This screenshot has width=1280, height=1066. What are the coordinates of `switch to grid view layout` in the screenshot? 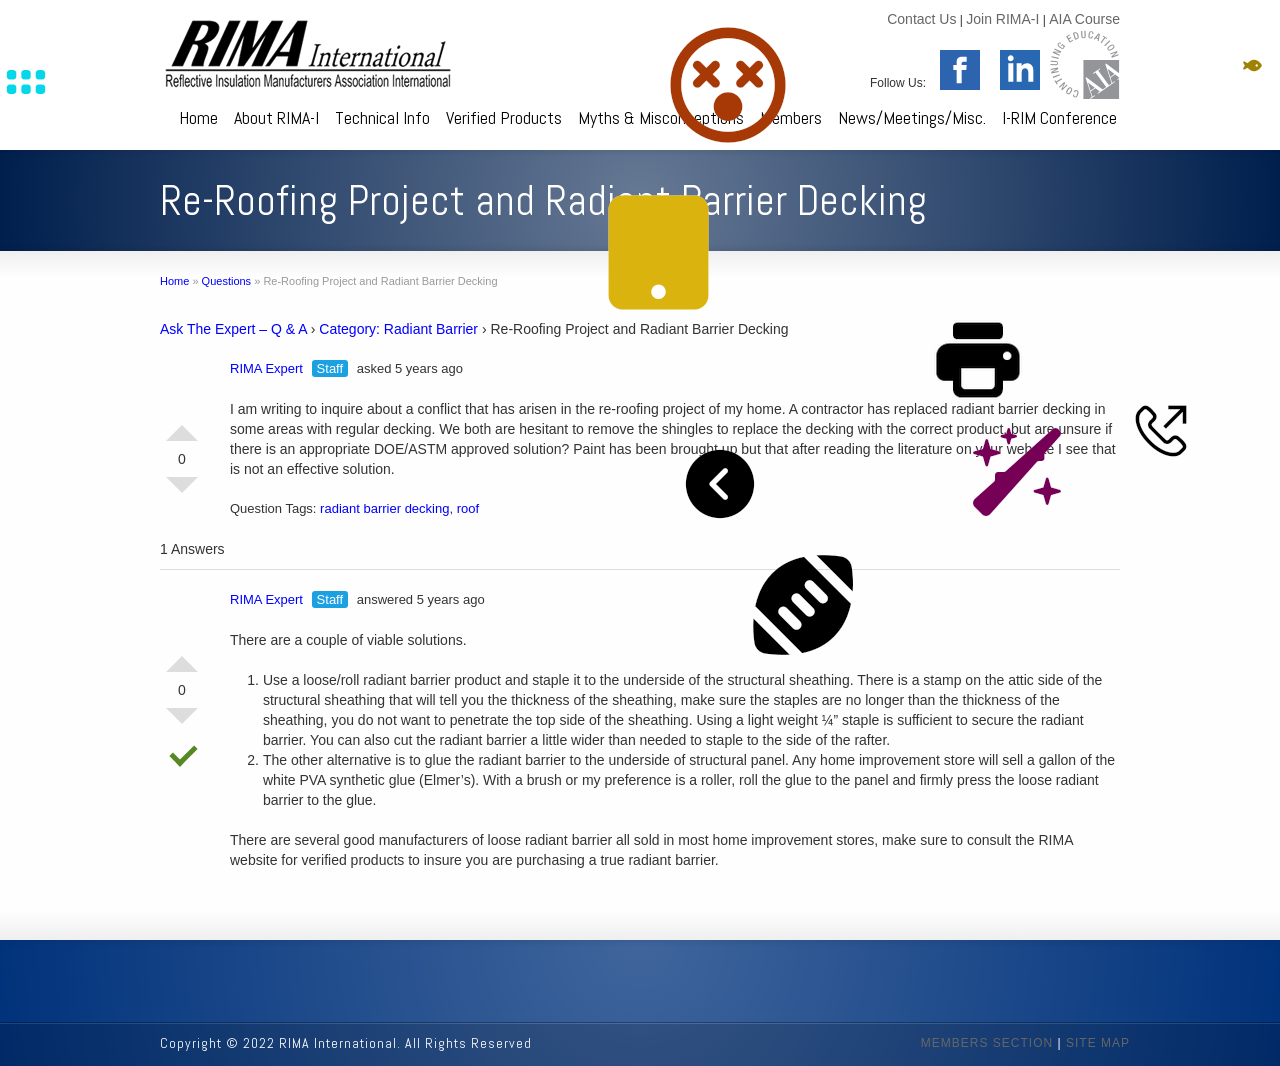 It's located at (26, 82).